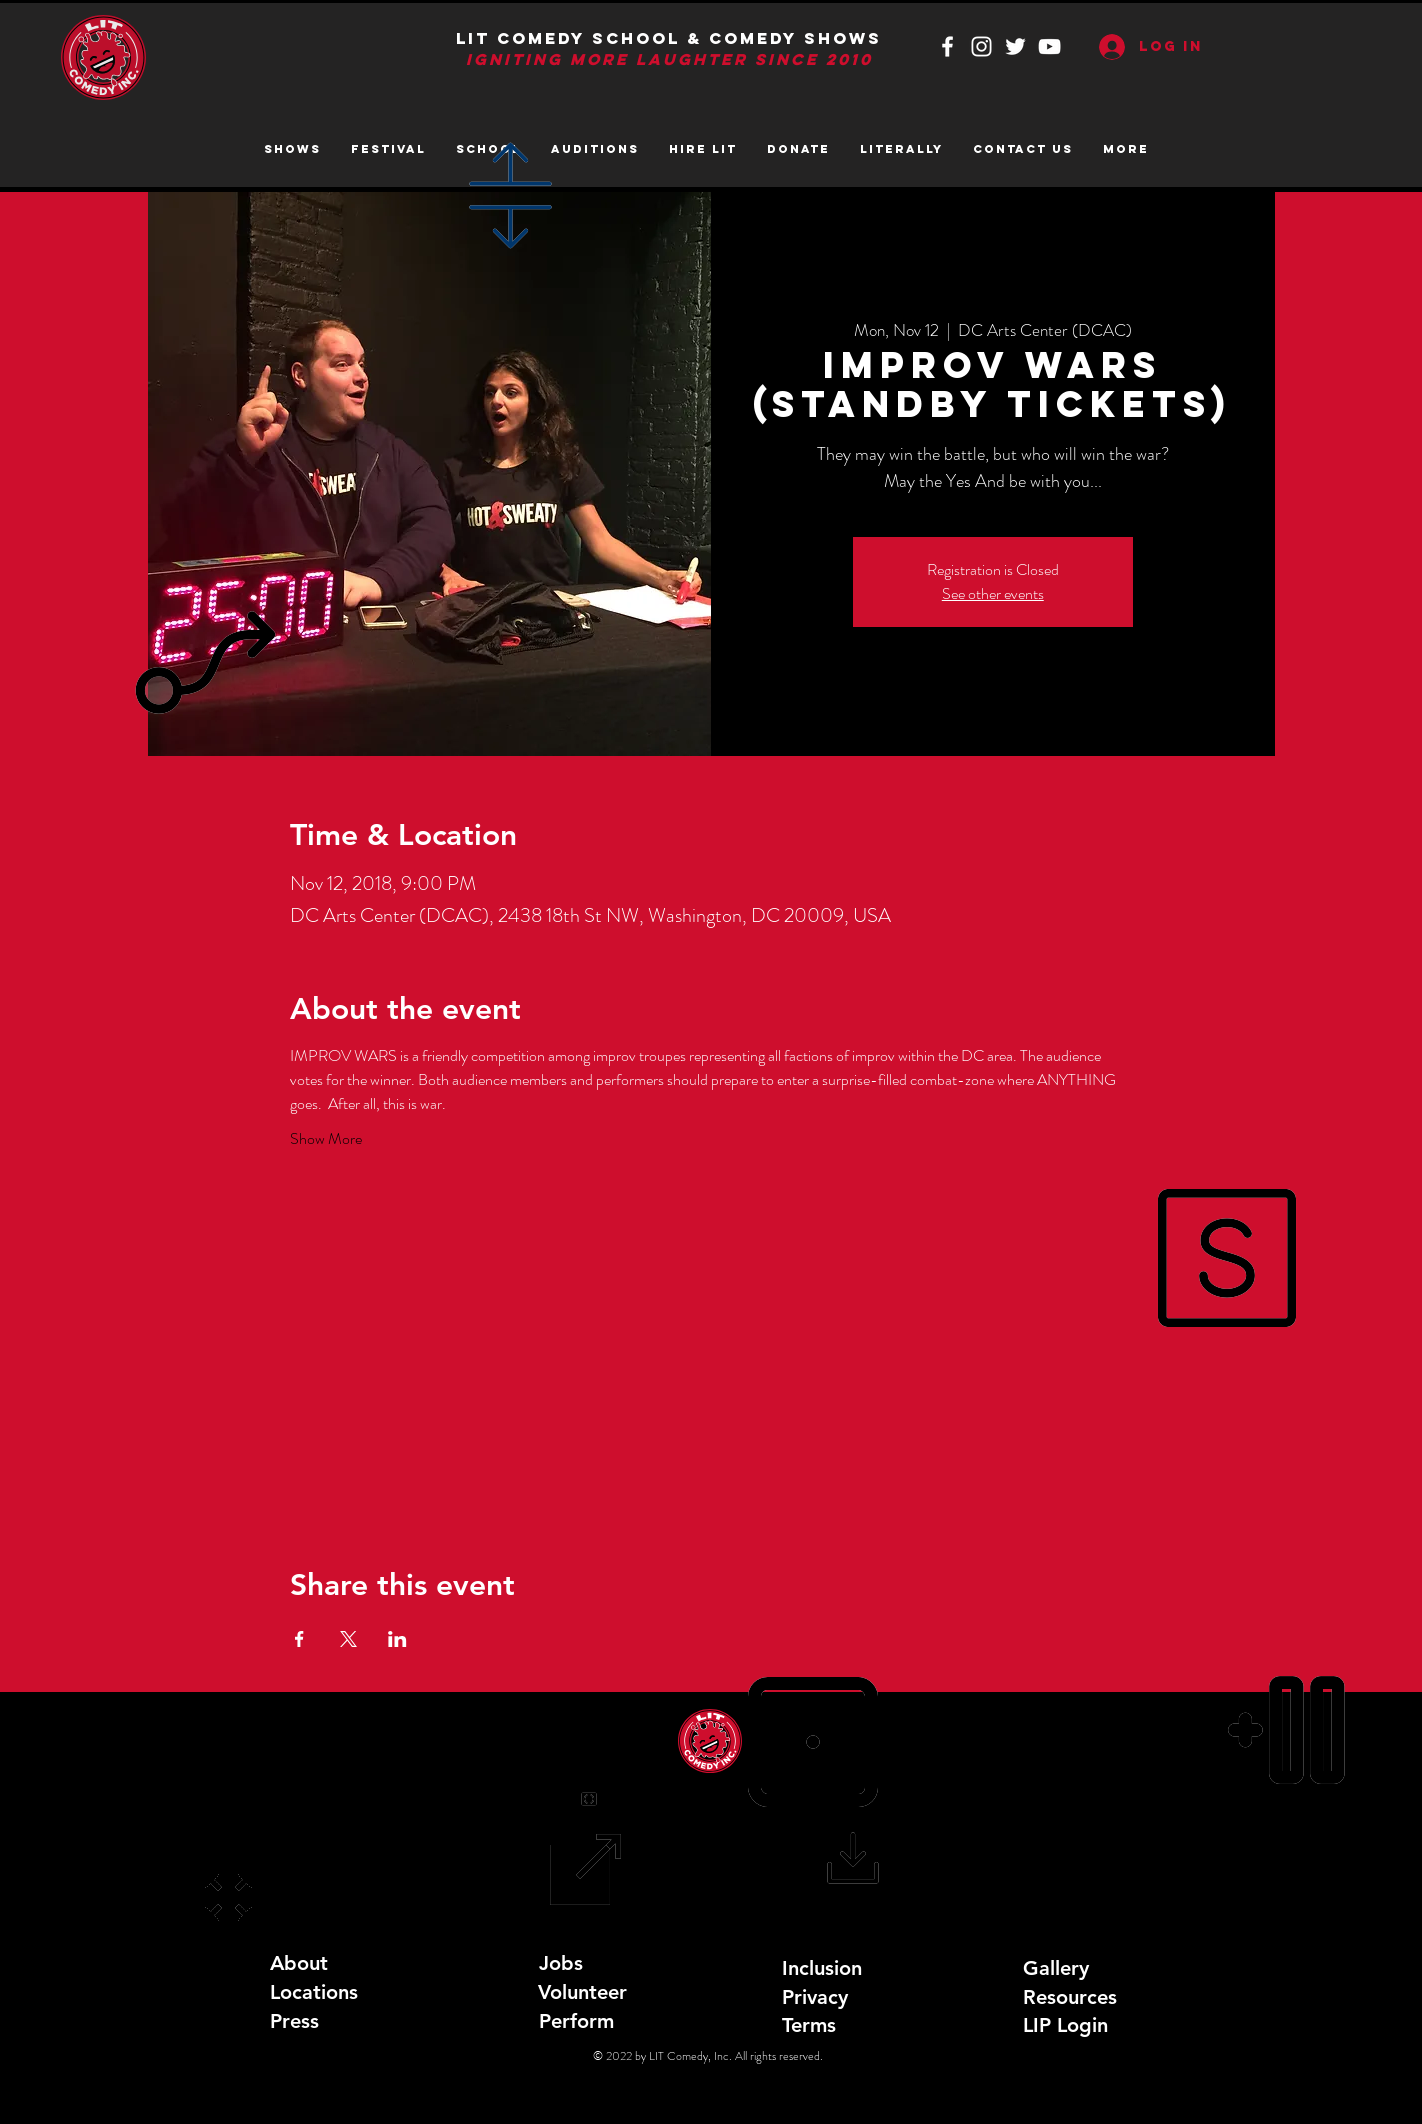 This screenshot has height=2124, width=1422. Describe the element at coordinates (205, 662) in the screenshot. I see `indicates a workflow or process flow direction` at that location.